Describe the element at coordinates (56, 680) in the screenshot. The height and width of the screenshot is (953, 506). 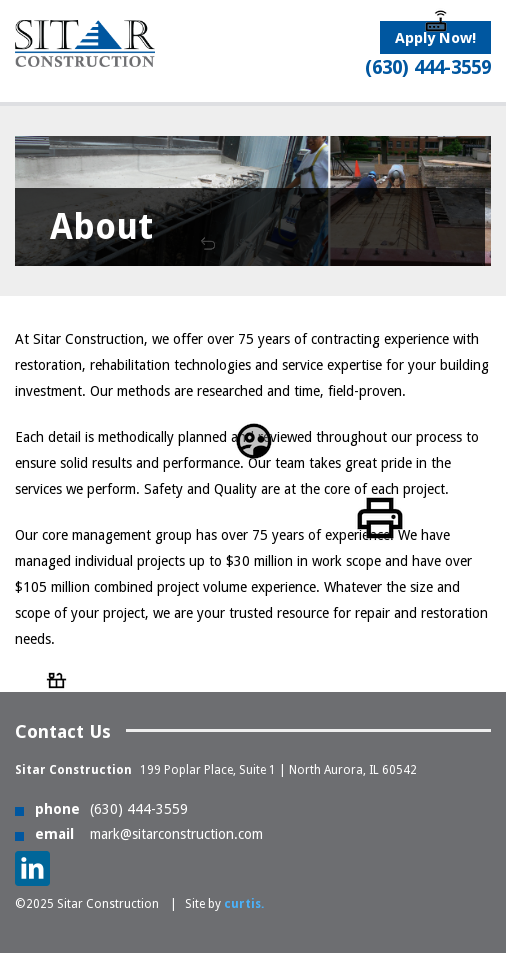
I see `browse kitchen countertop options` at that location.